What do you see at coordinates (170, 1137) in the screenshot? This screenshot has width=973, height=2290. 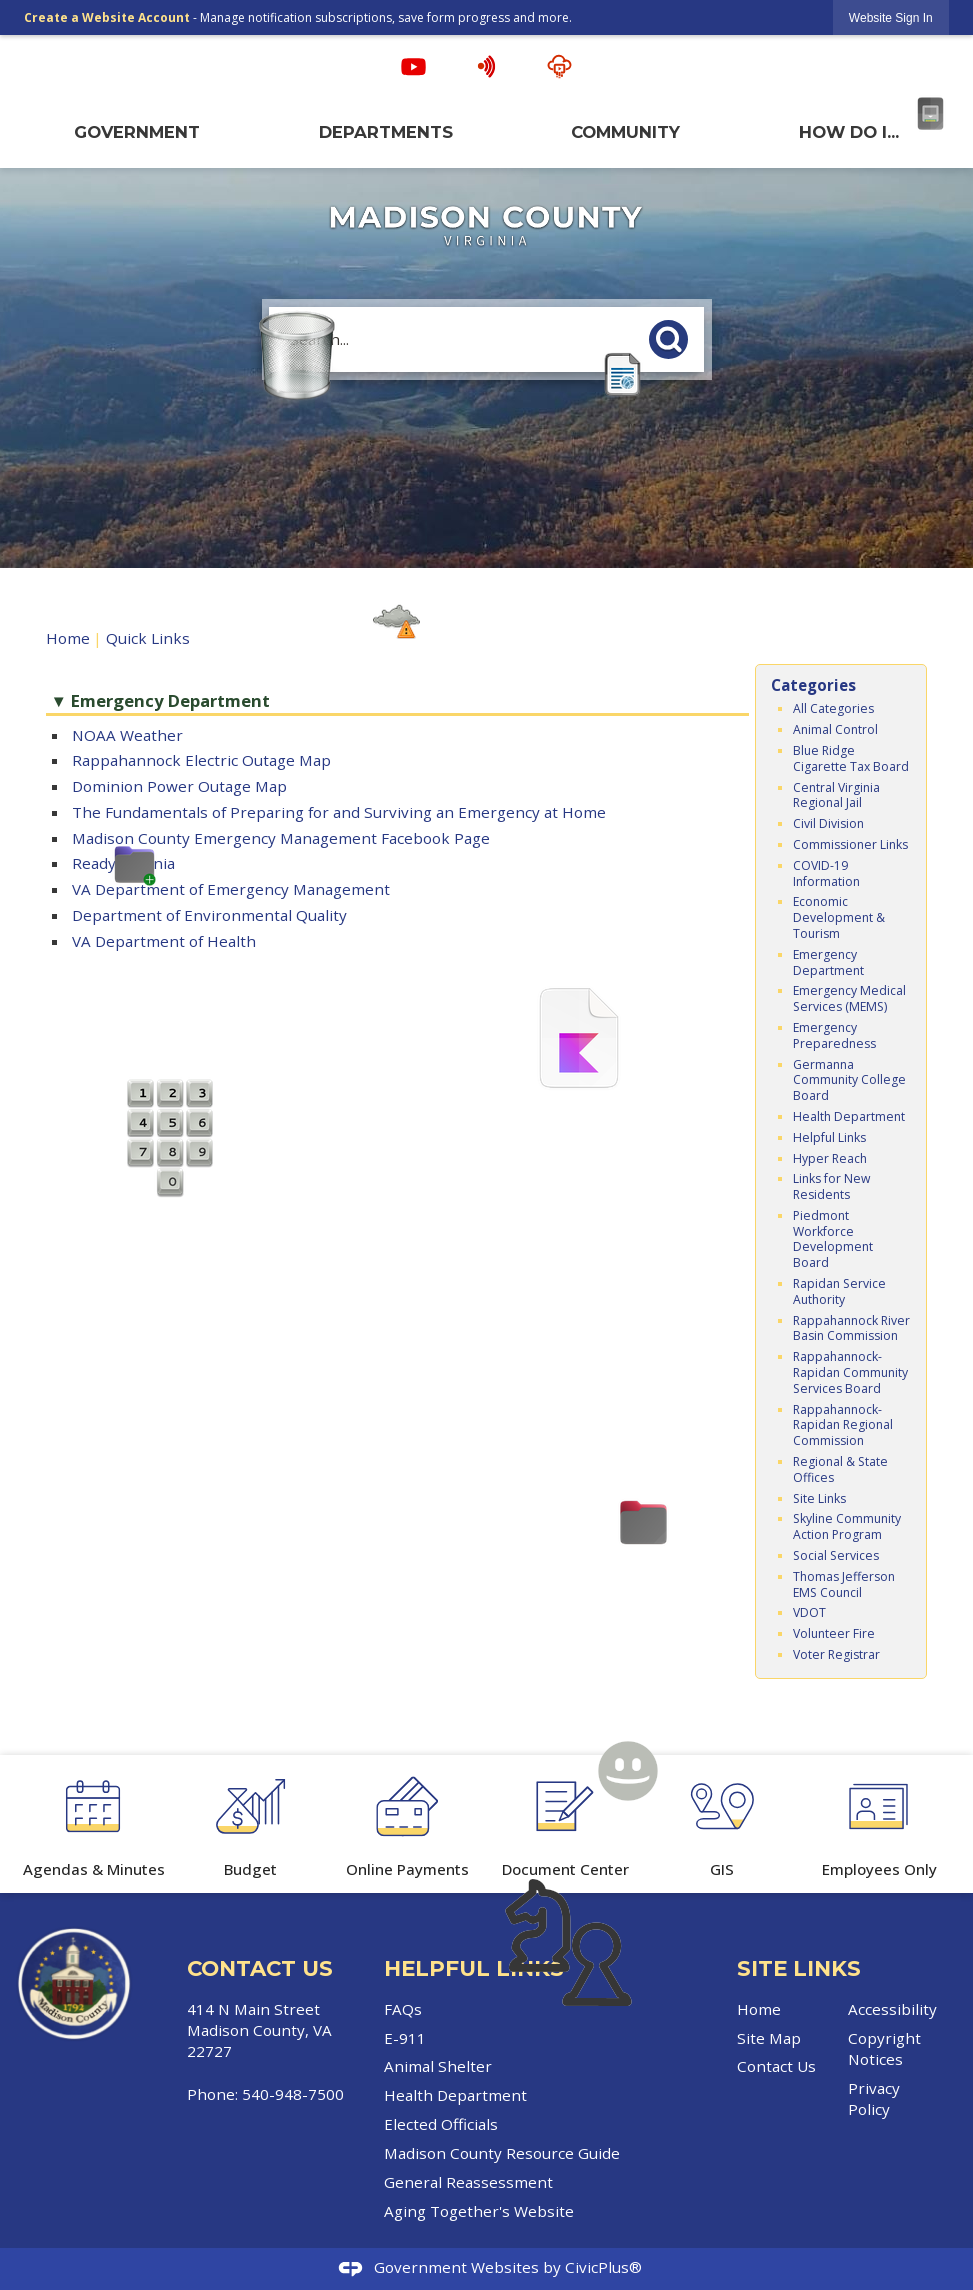 I see `open phone dialpad for entering numbers` at bounding box center [170, 1137].